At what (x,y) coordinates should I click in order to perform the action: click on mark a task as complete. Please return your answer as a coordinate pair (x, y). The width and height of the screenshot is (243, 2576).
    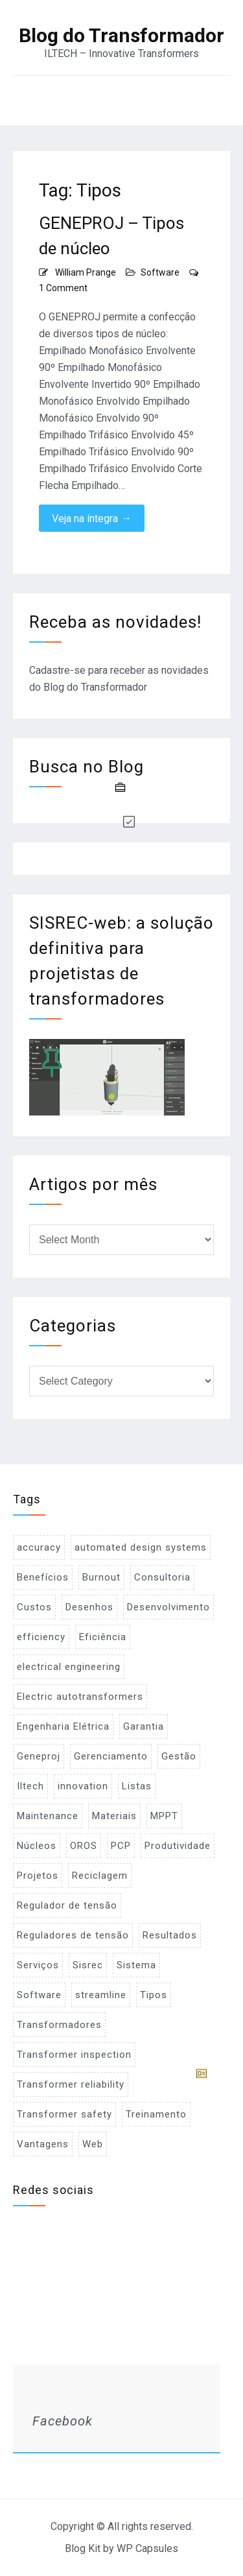
    Looking at the image, I should click on (129, 822).